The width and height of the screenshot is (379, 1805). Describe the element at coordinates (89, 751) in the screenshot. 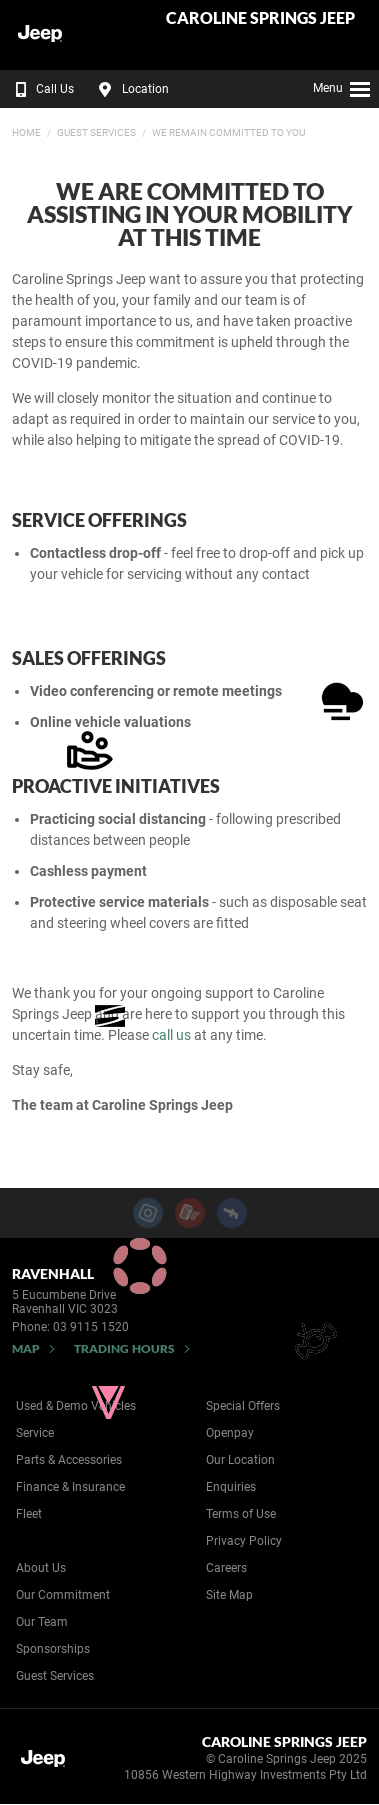

I see `make a payment or tip` at that location.